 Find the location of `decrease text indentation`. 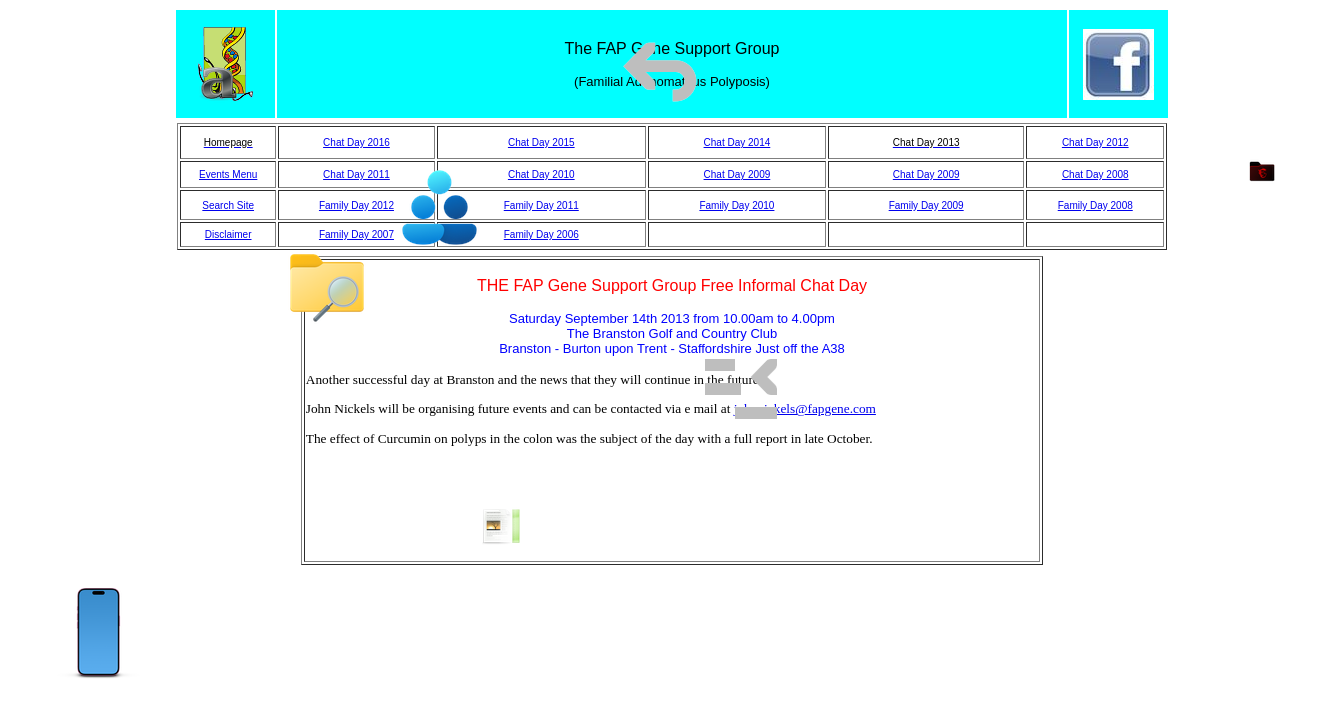

decrease text indentation is located at coordinates (741, 389).